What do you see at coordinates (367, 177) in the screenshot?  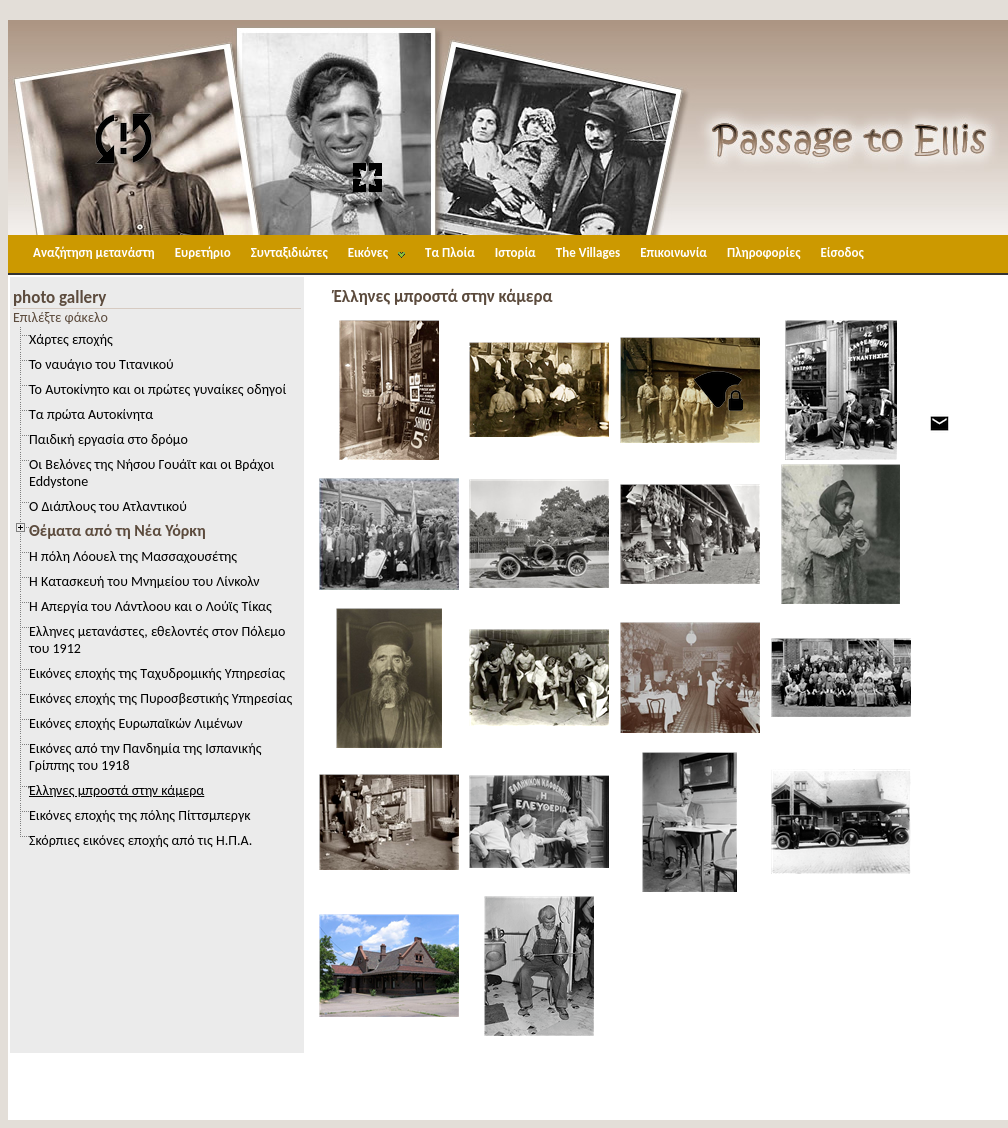 I see `view pages or documents` at bounding box center [367, 177].